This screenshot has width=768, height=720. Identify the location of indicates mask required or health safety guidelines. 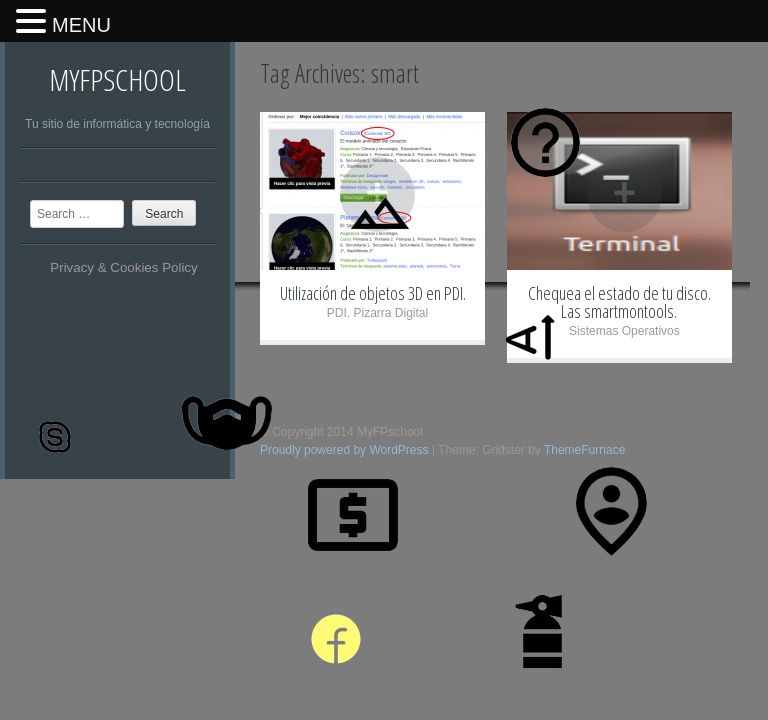
(227, 423).